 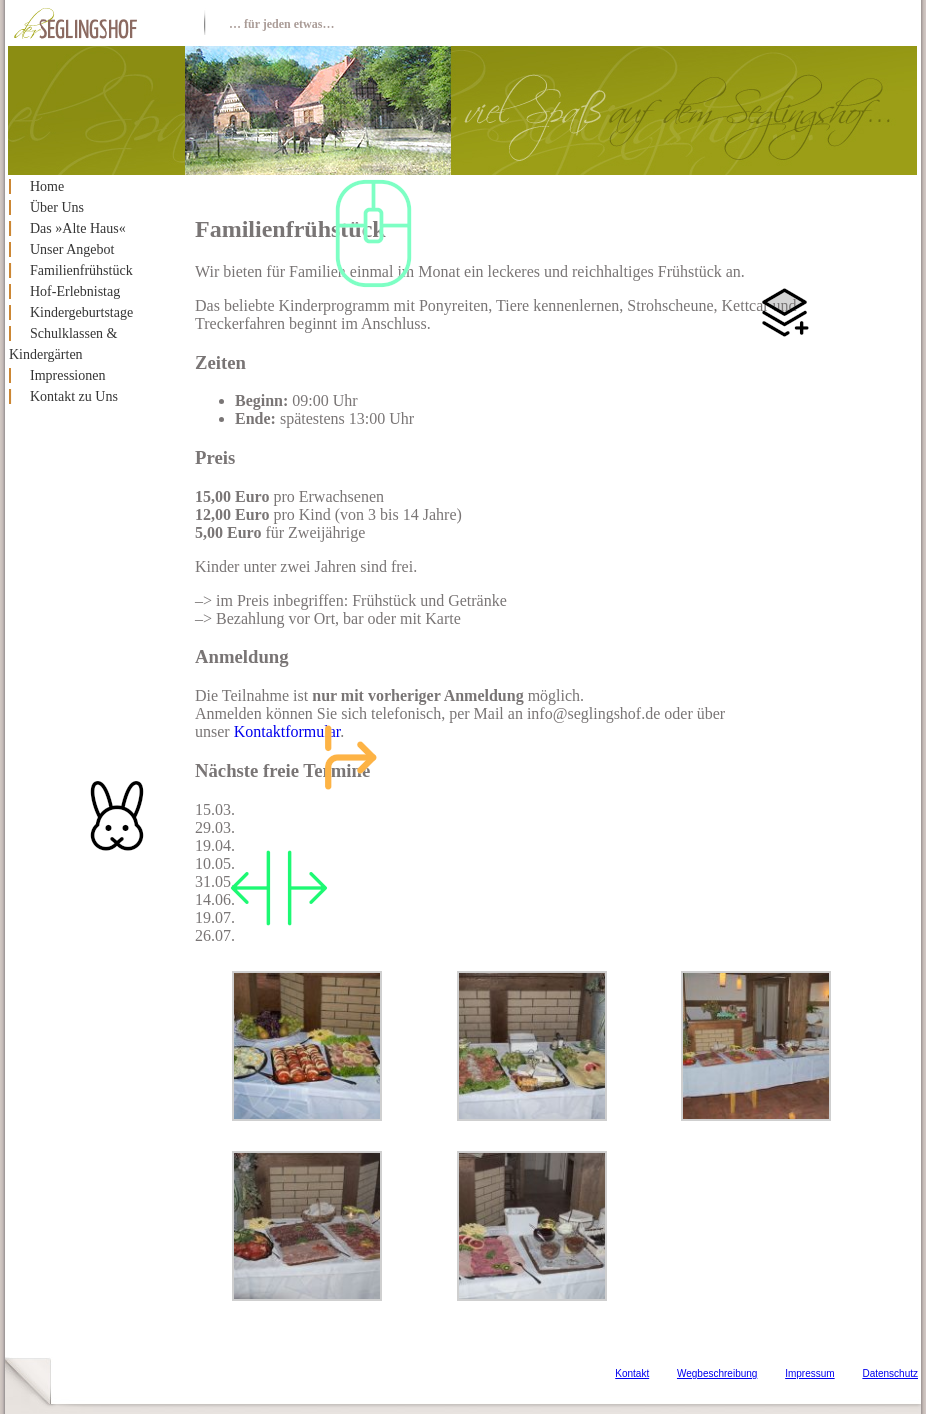 What do you see at coordinates (347, 757) in the screenshot?
I see `take the next right turn` at bounding box center [347, 757].